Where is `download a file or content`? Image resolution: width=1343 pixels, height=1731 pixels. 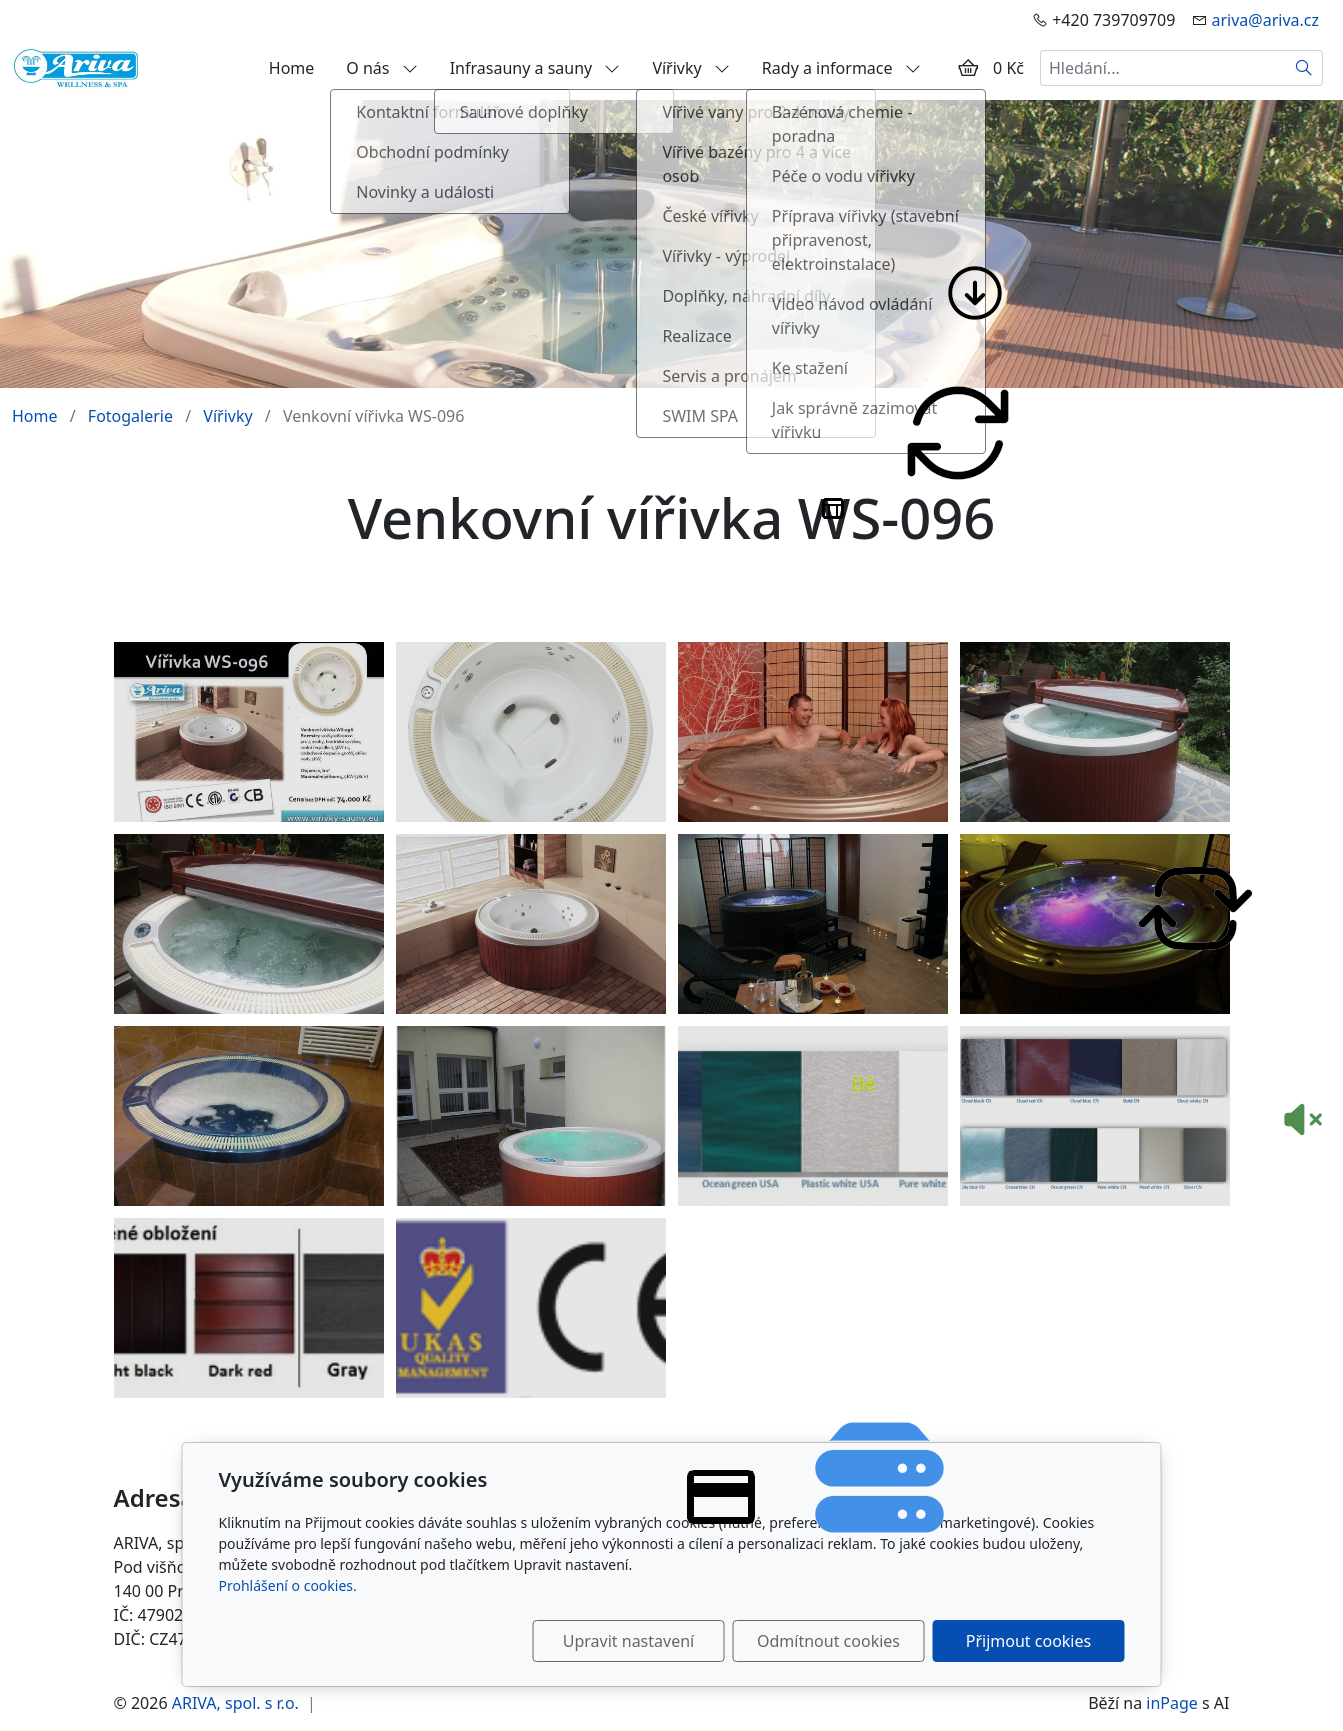
download a file or content is located at coordinates (975, 293).